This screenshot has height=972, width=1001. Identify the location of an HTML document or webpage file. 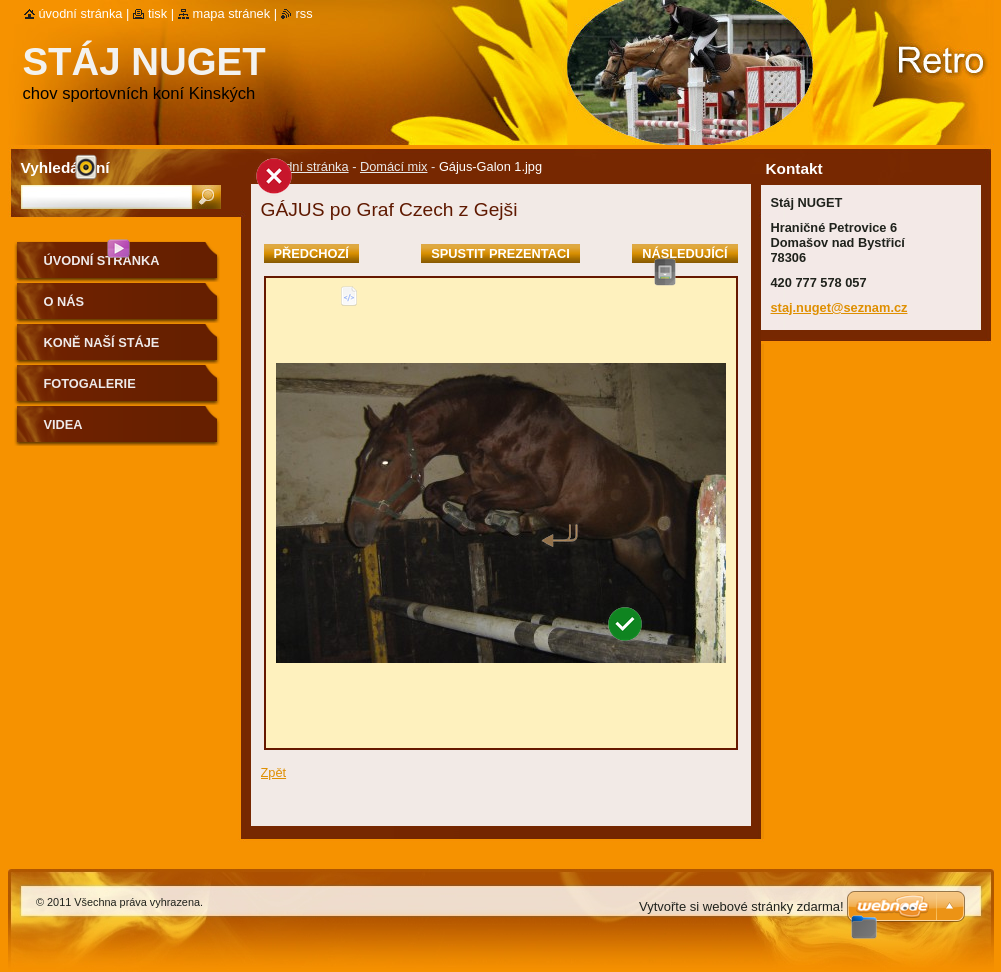
(349, 296).